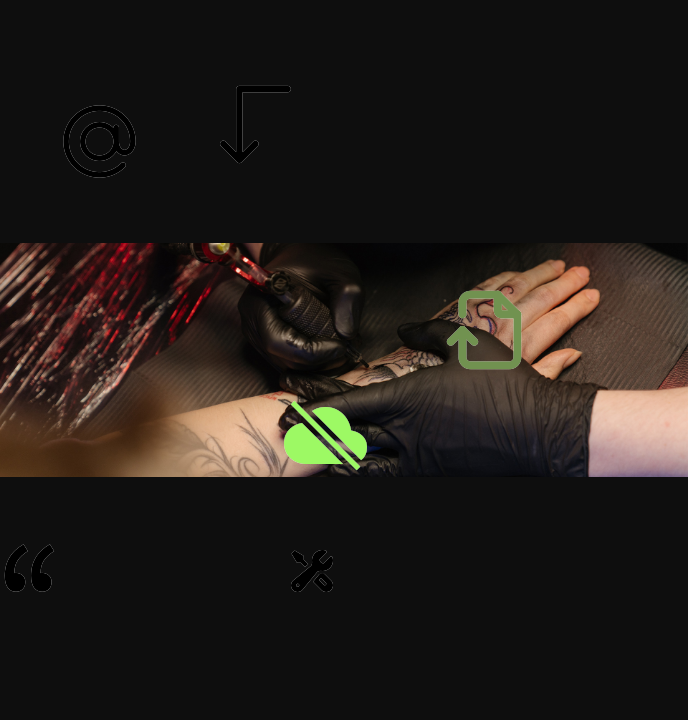  Describe the element at coordinates (255, 124) in the screenshot. I see `go back and down in navigation` at that location.